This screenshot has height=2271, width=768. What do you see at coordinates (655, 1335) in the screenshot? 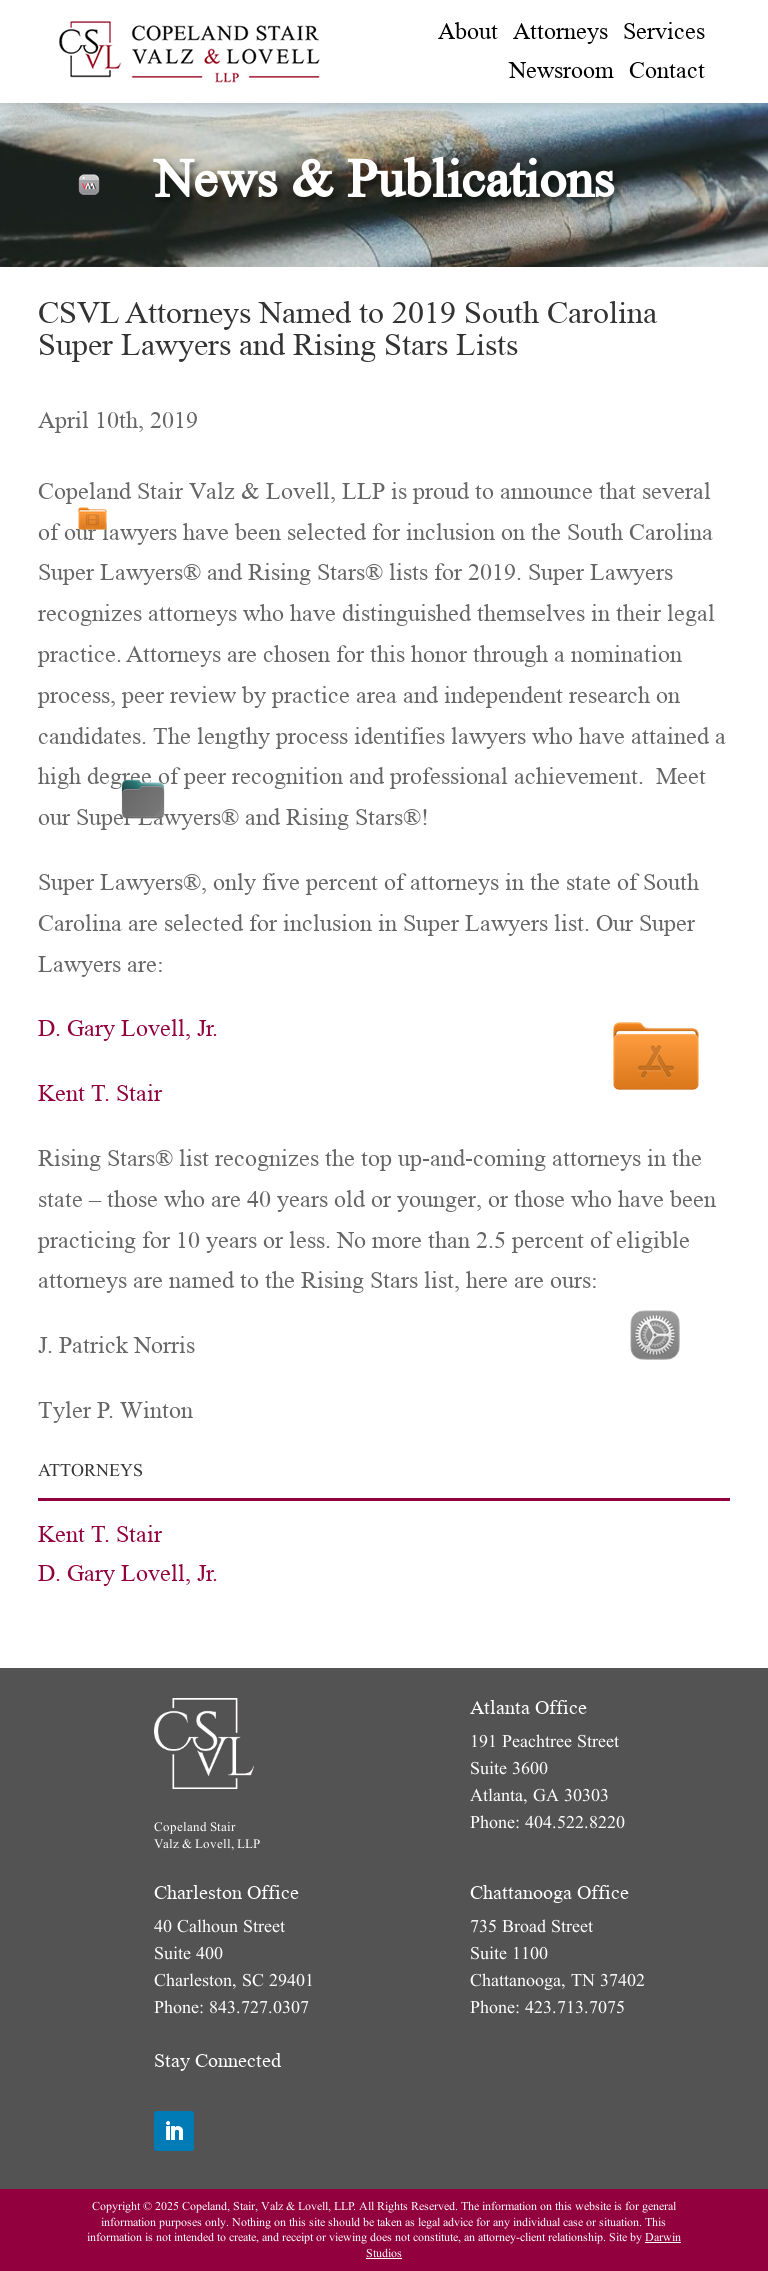
I see `open system settings` at bounding box center [655, 1335].